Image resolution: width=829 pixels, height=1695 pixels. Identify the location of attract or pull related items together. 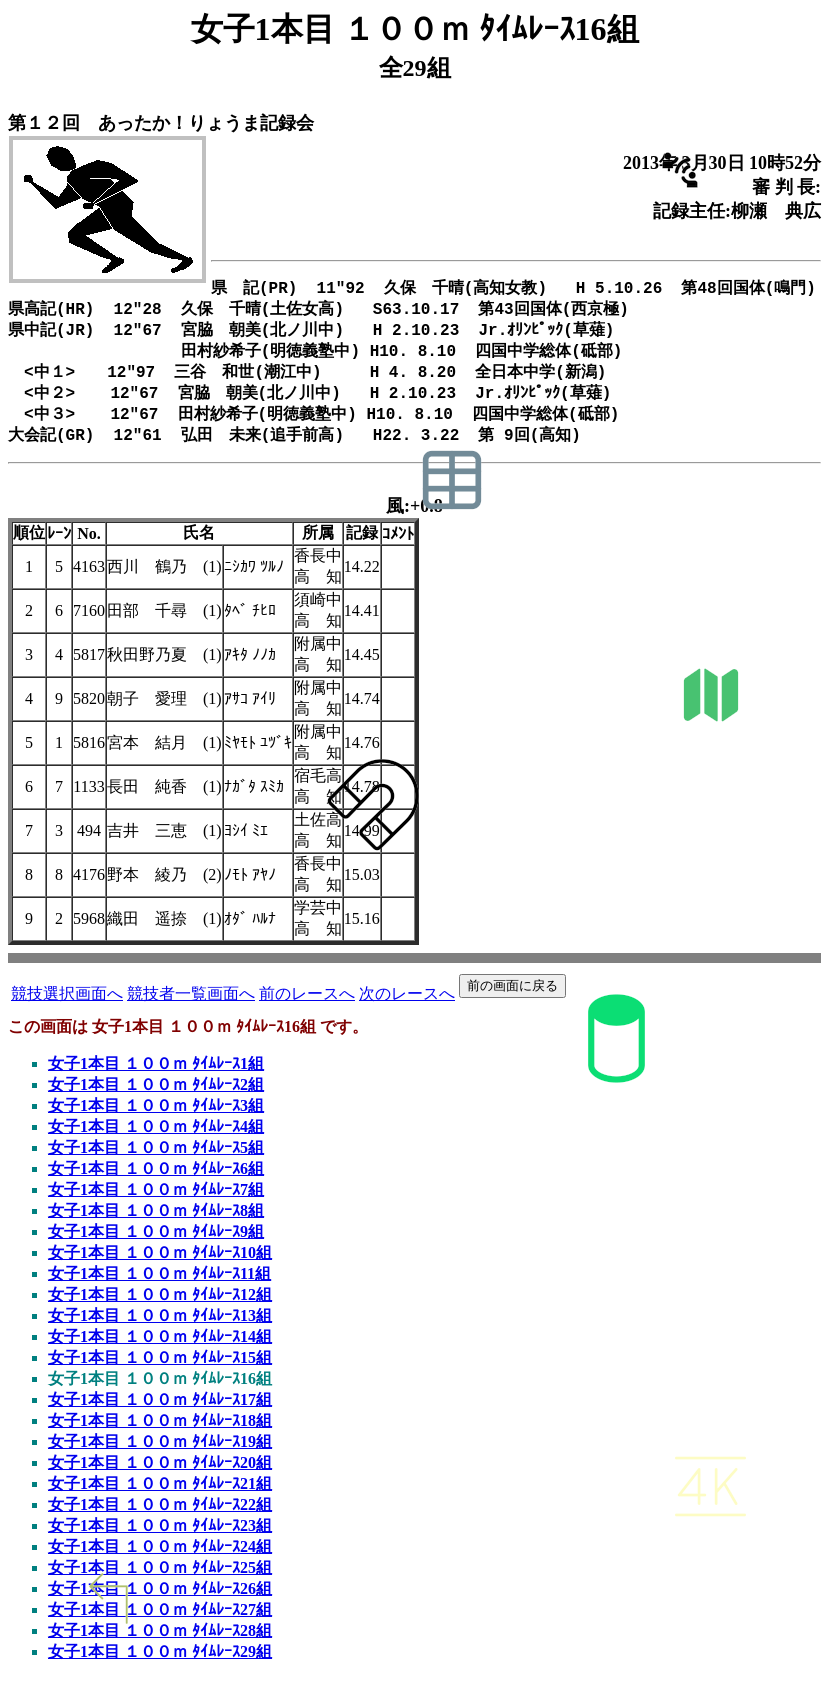
(375, 803).